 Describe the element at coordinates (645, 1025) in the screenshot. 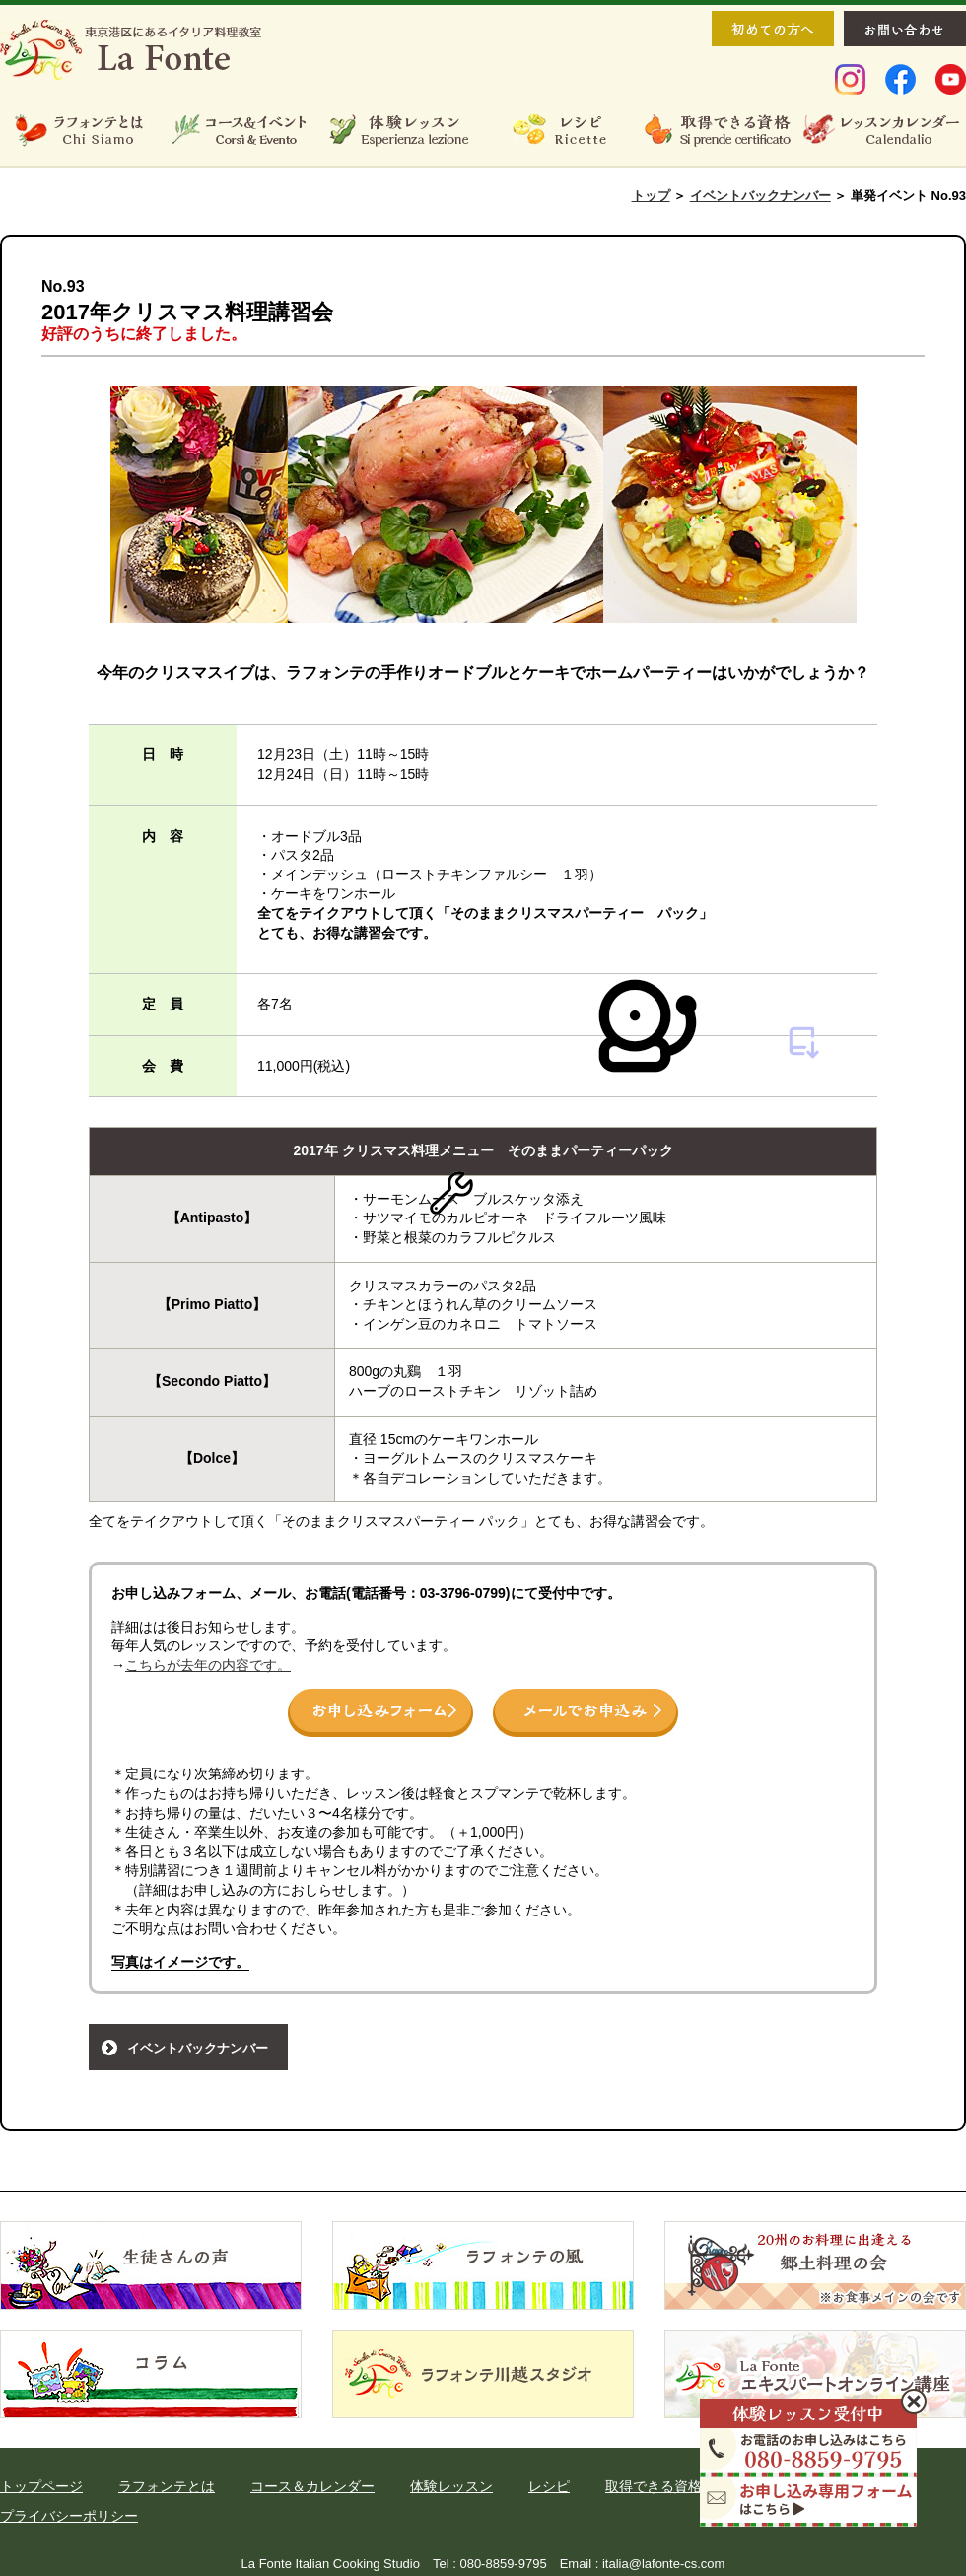

I see `school bell or class alarm notification` at that location.